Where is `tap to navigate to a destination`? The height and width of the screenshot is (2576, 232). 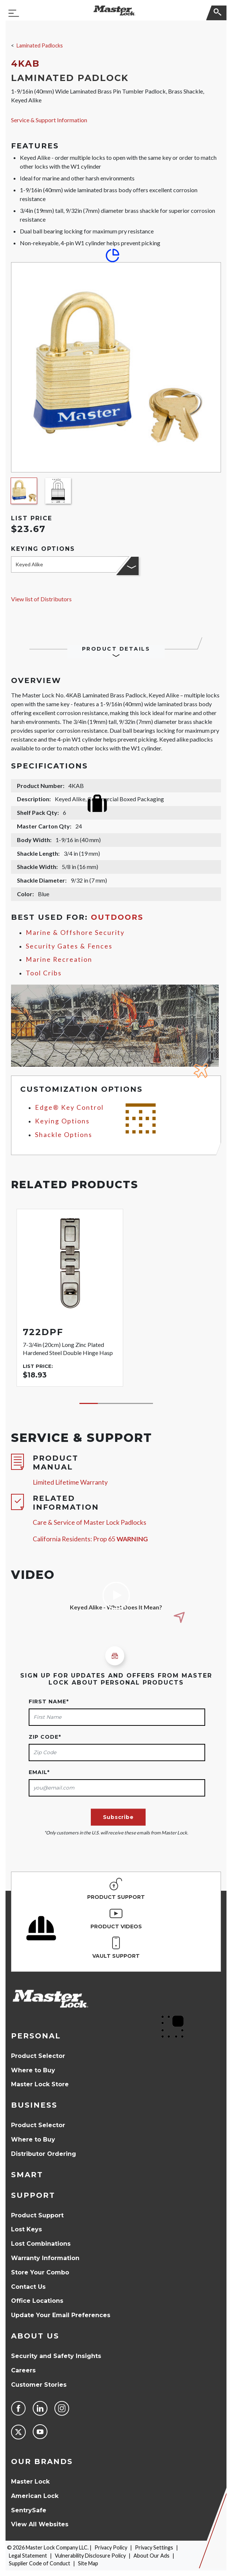 tap to navigate to a destination is located at coordinates (180, 1617).